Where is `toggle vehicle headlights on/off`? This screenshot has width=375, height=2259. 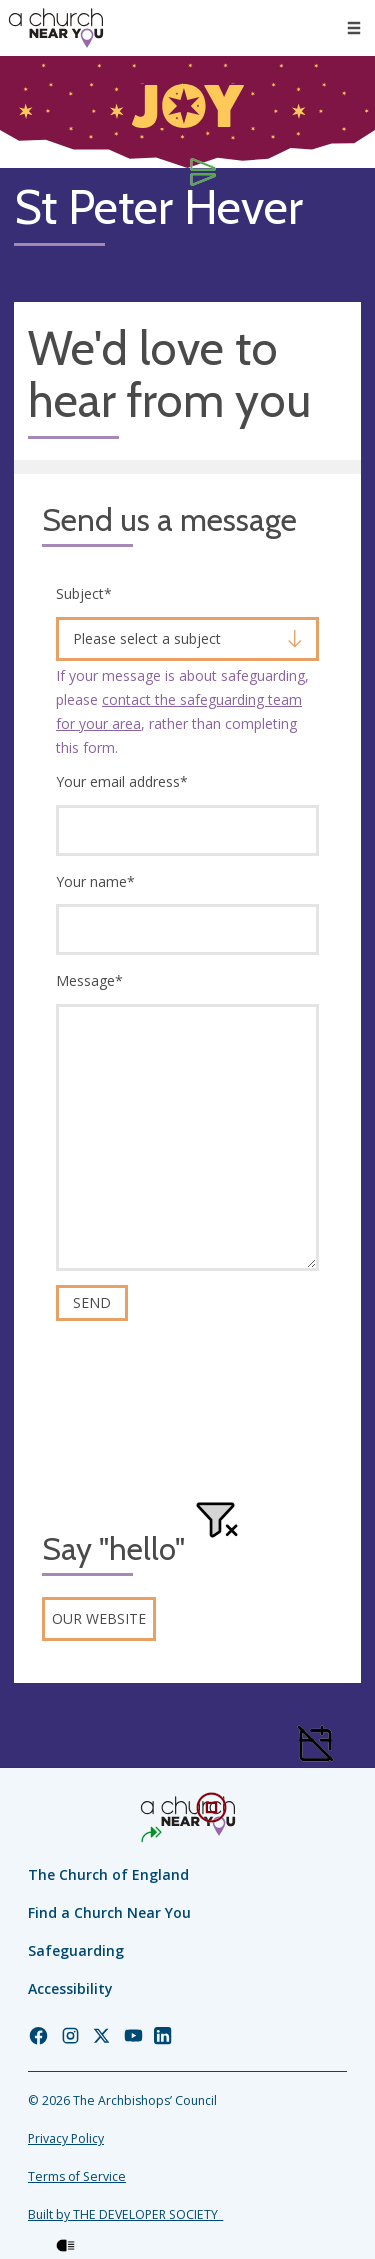 toggle vehicle headlights on/off is located at coordinates (65, 2245).